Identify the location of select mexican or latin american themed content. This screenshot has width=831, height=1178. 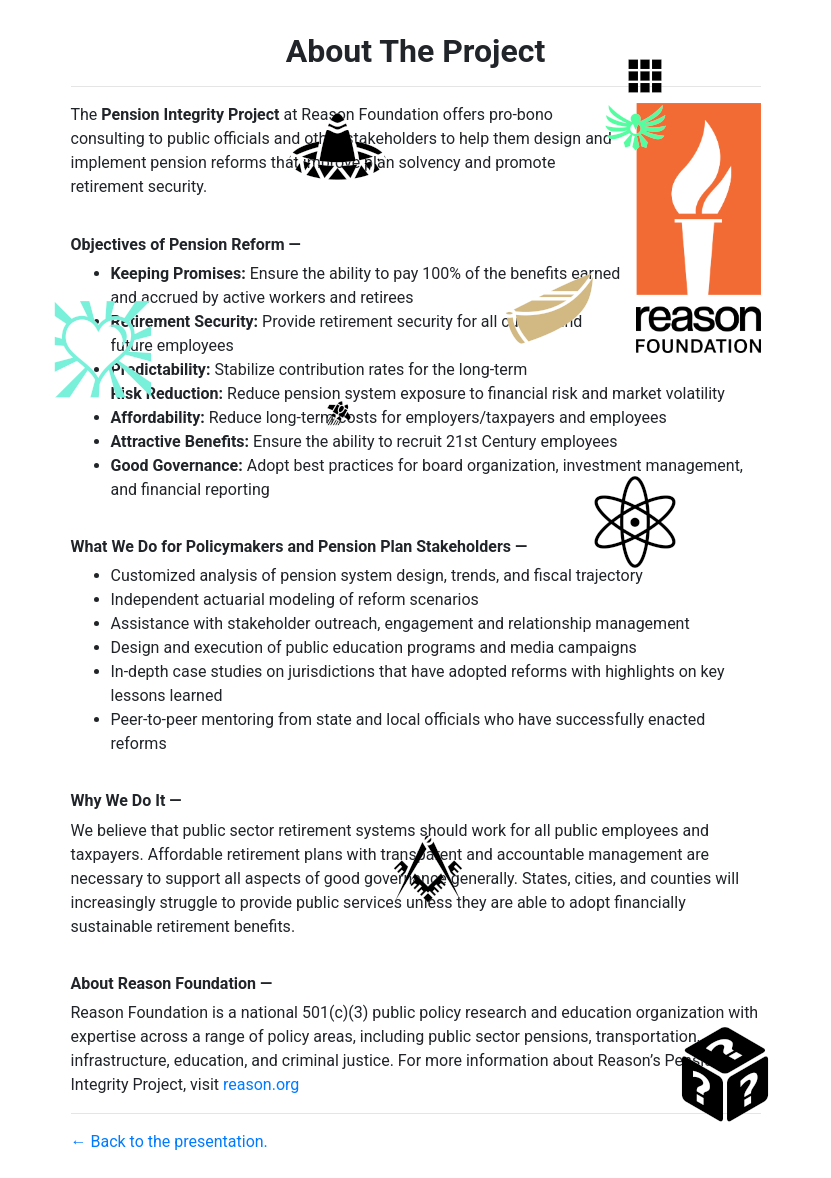
(337, 146).